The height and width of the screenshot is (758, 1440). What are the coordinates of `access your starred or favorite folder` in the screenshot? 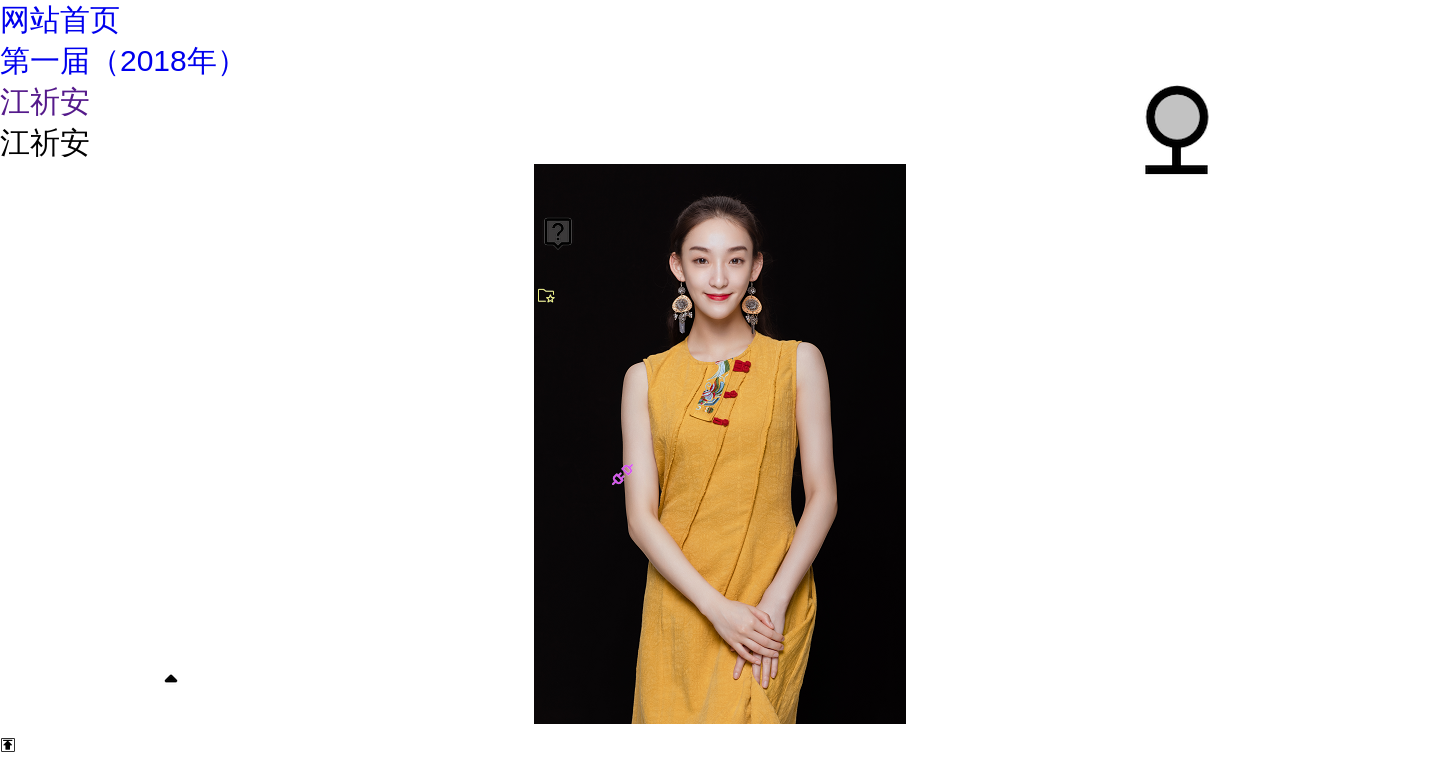 It's located at (546, 295).